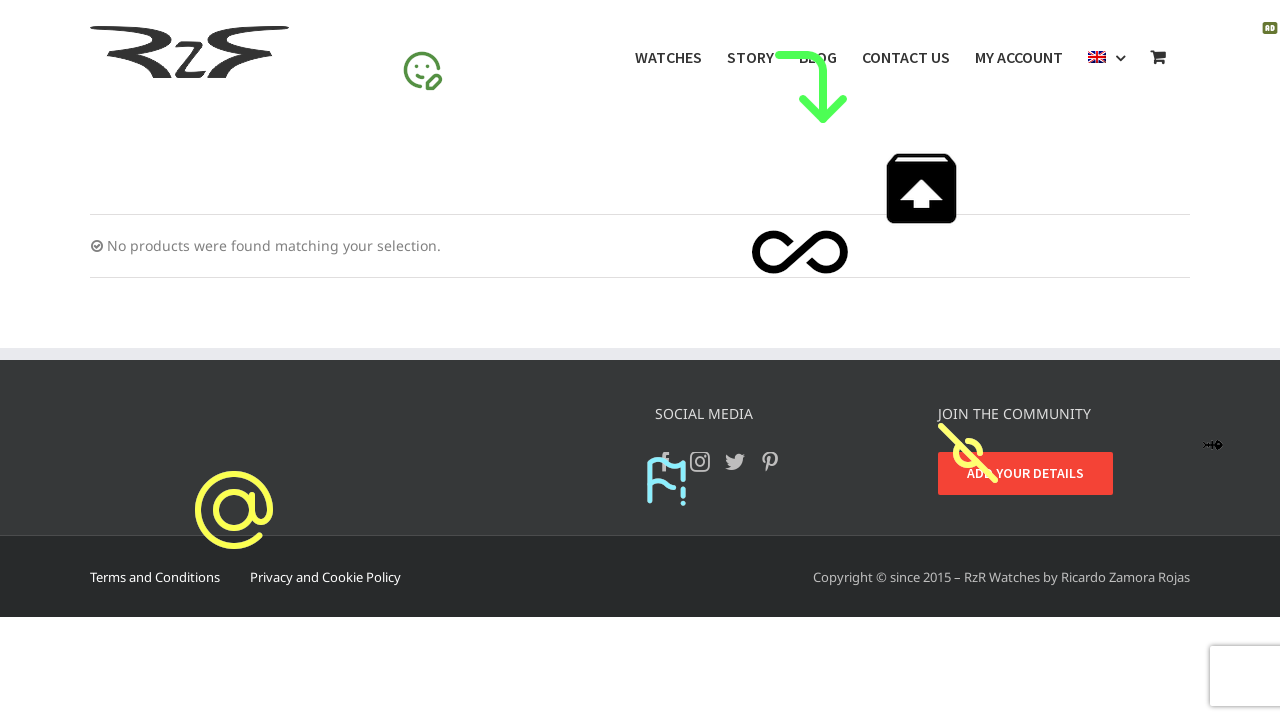 This screenshot has width=1280, height=720. Describe the element at coordinates (1270, 28) in the screenshot. I see `indicates sponsored or advertisement content` at that location.